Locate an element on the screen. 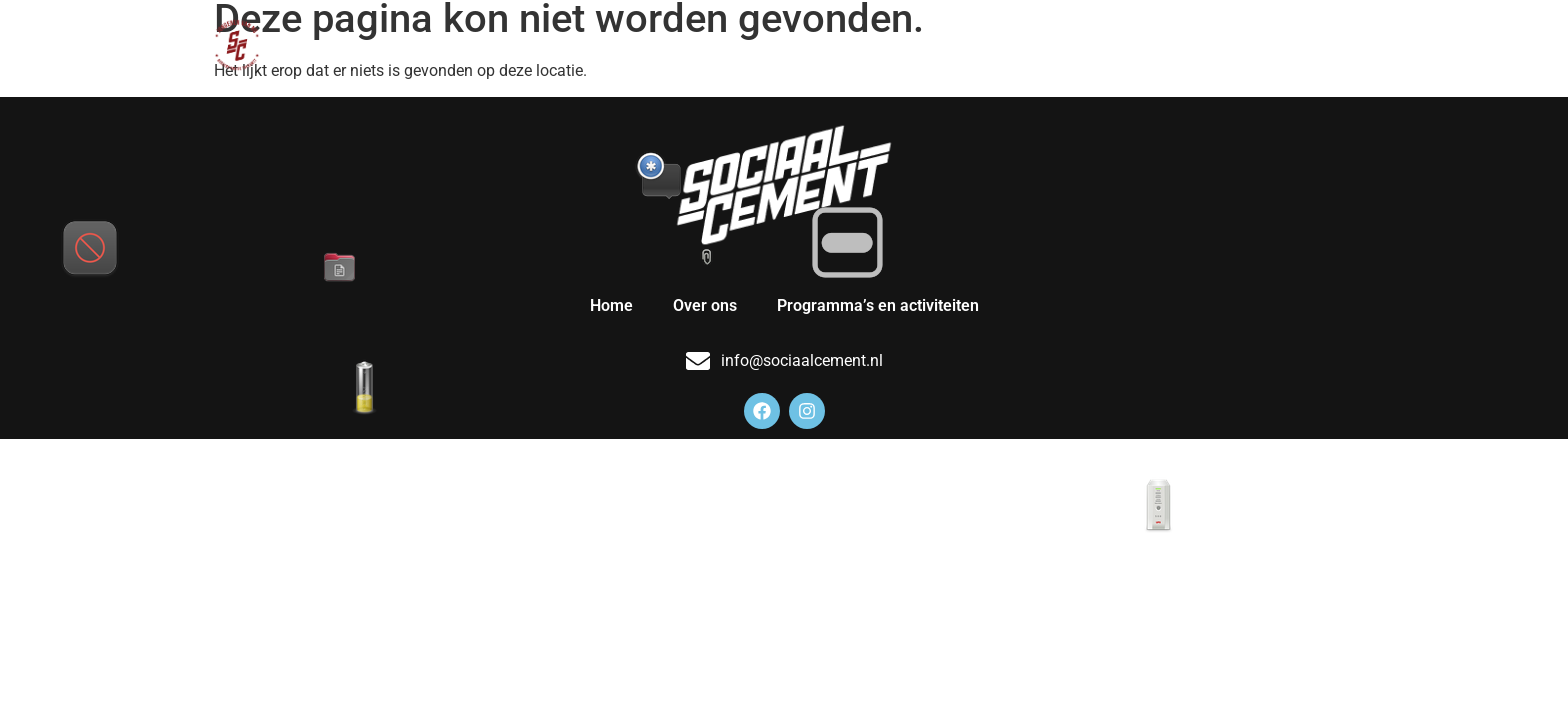 The image size is (1568, 720). manage system notification settings is located at coordinates (659, 174).